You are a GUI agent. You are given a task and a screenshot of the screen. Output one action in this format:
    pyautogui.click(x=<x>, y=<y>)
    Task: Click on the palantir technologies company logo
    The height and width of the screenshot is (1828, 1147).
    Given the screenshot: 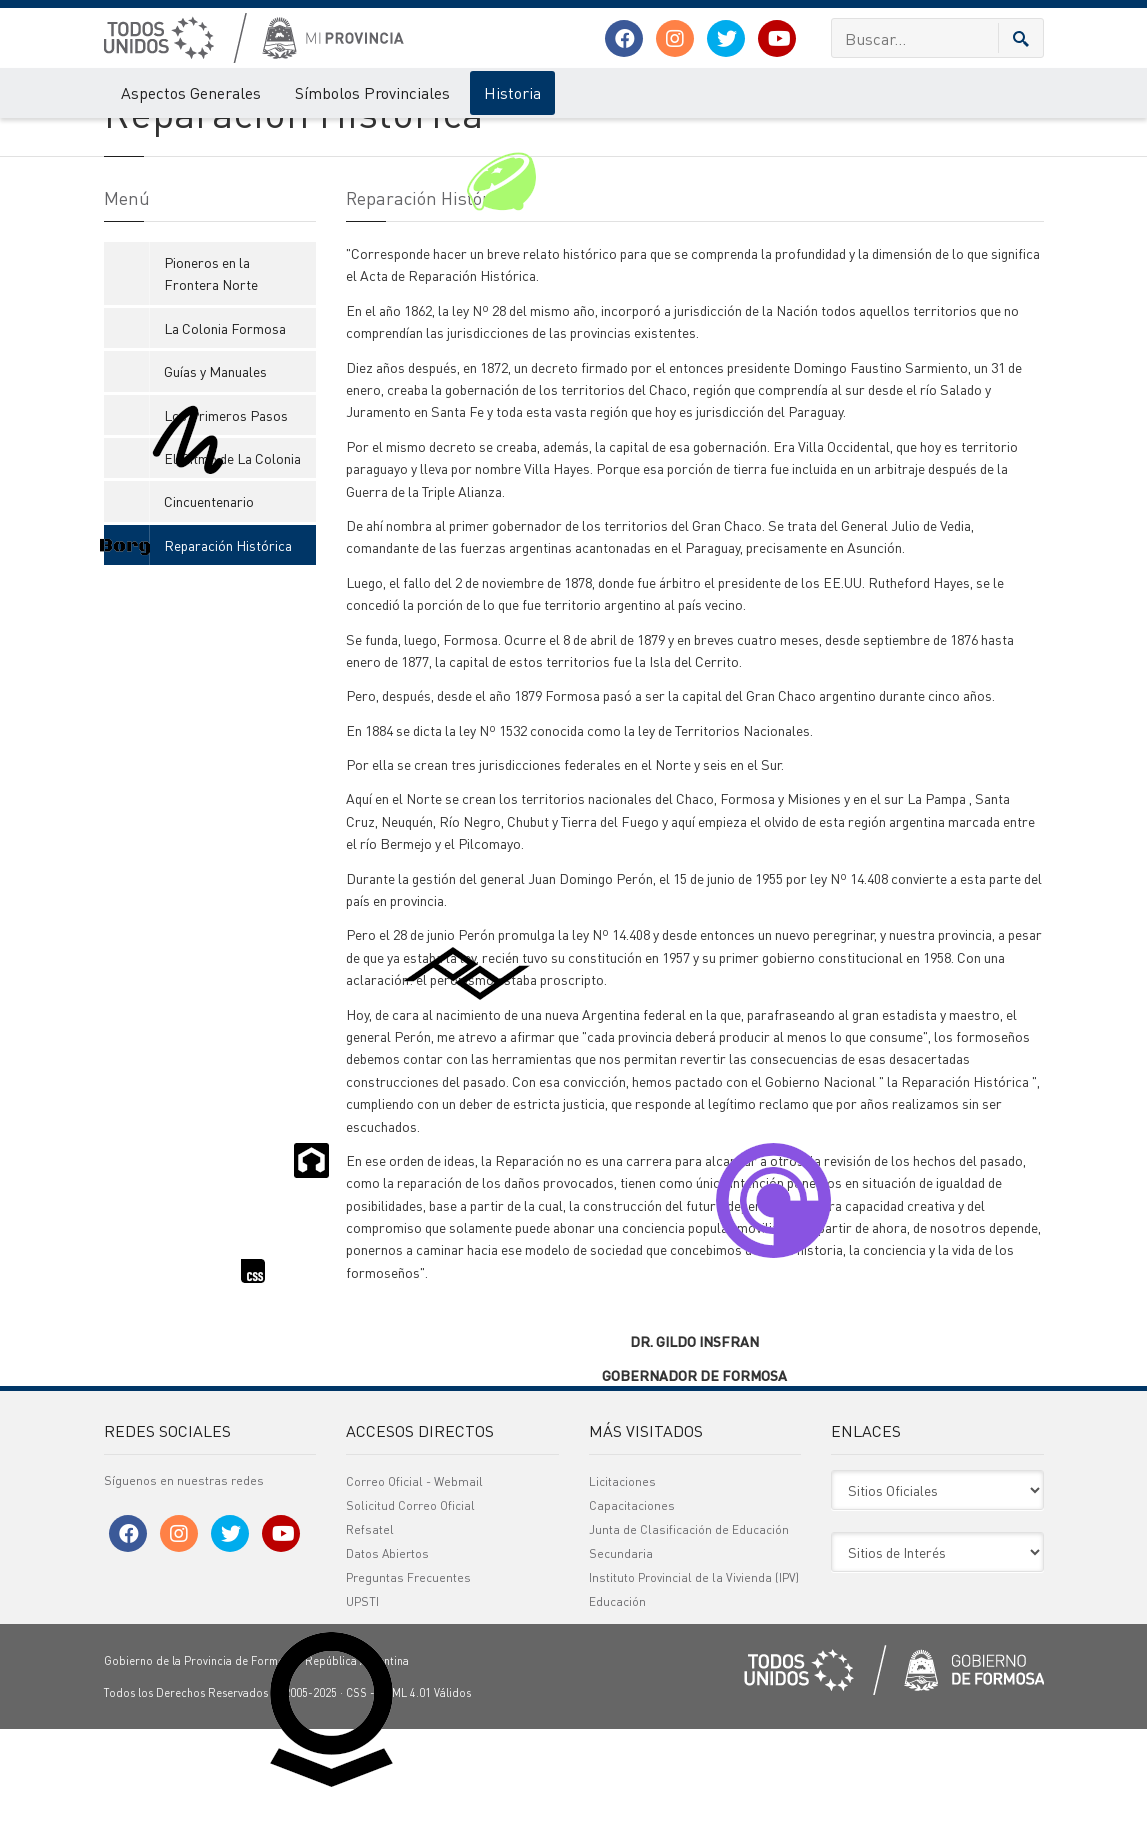 What is the action you would take?
    pyautogui.click(x=331, y=1709)
    